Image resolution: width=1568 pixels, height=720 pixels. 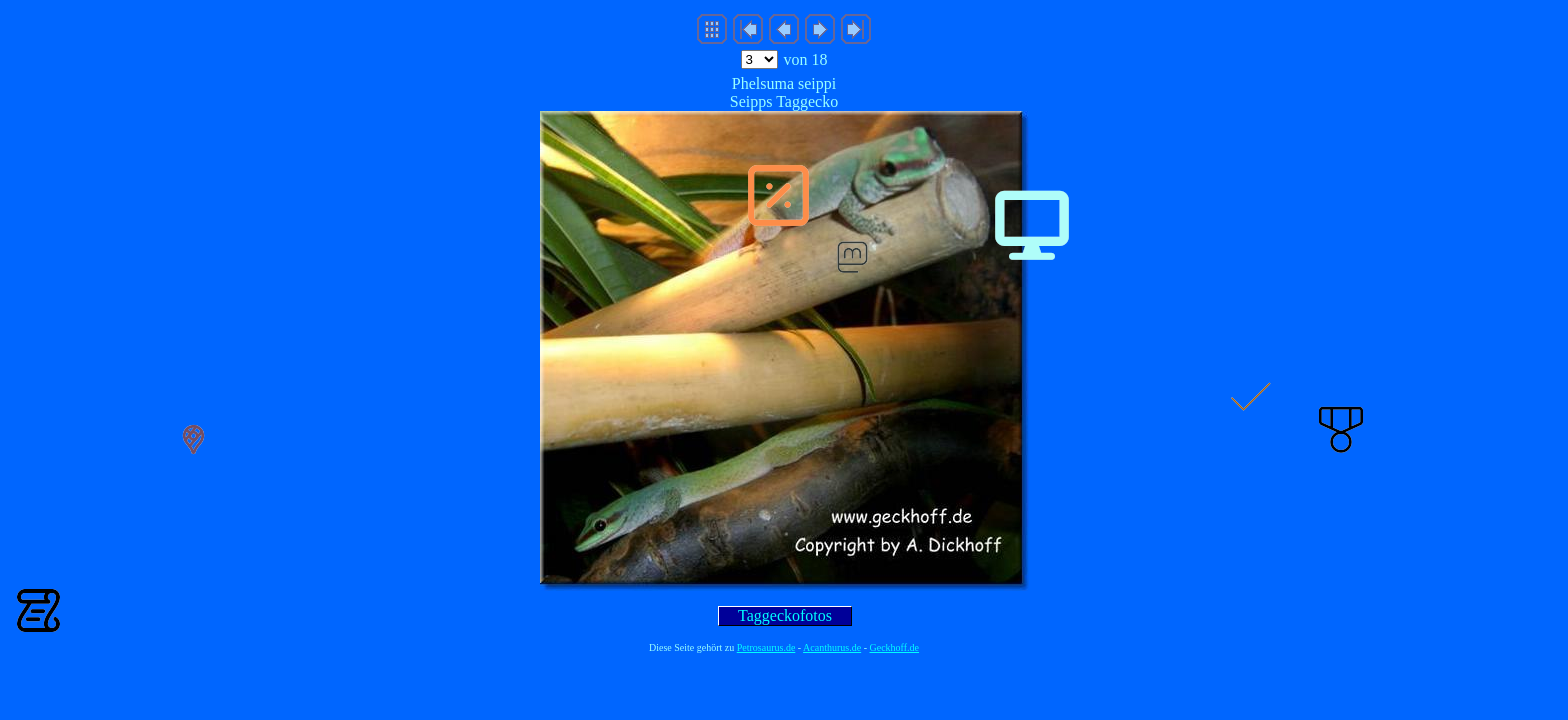 I want to click on open google maps, so click(x=193, y=439).